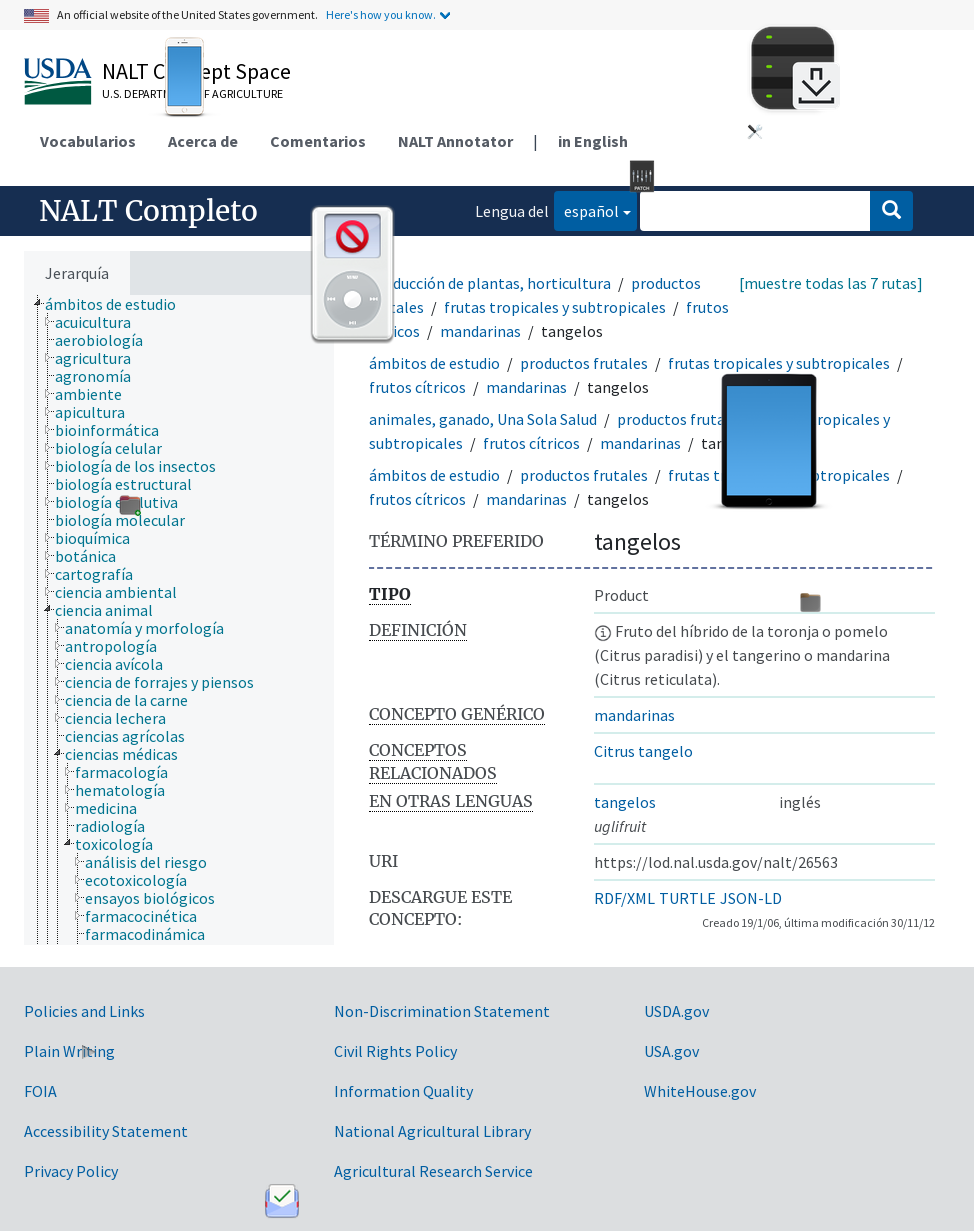 The height and width of the screenshot is (1231, 974). I want to click on create a new folder, so click(130, 505).